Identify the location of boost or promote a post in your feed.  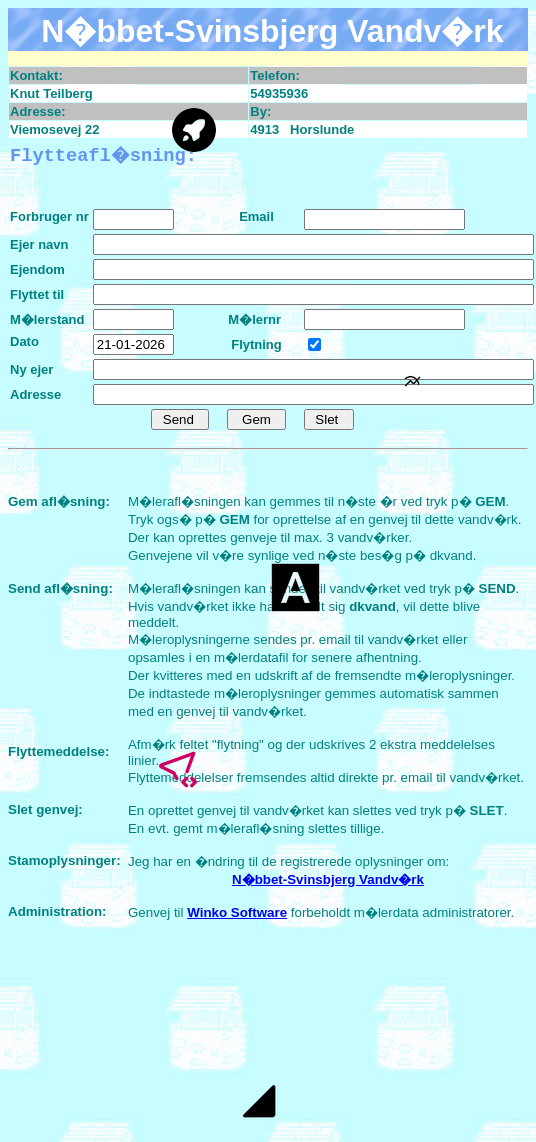
(194, 130).